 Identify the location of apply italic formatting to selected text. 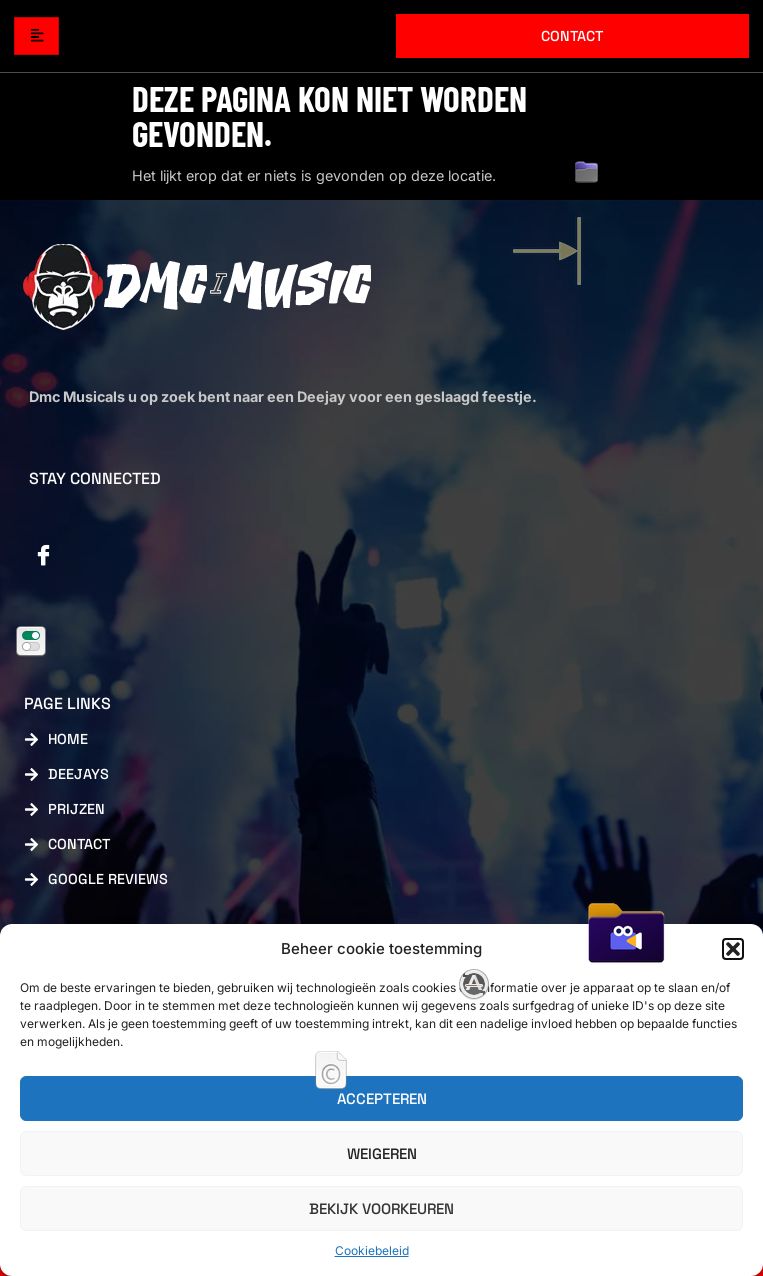
(218, 283).